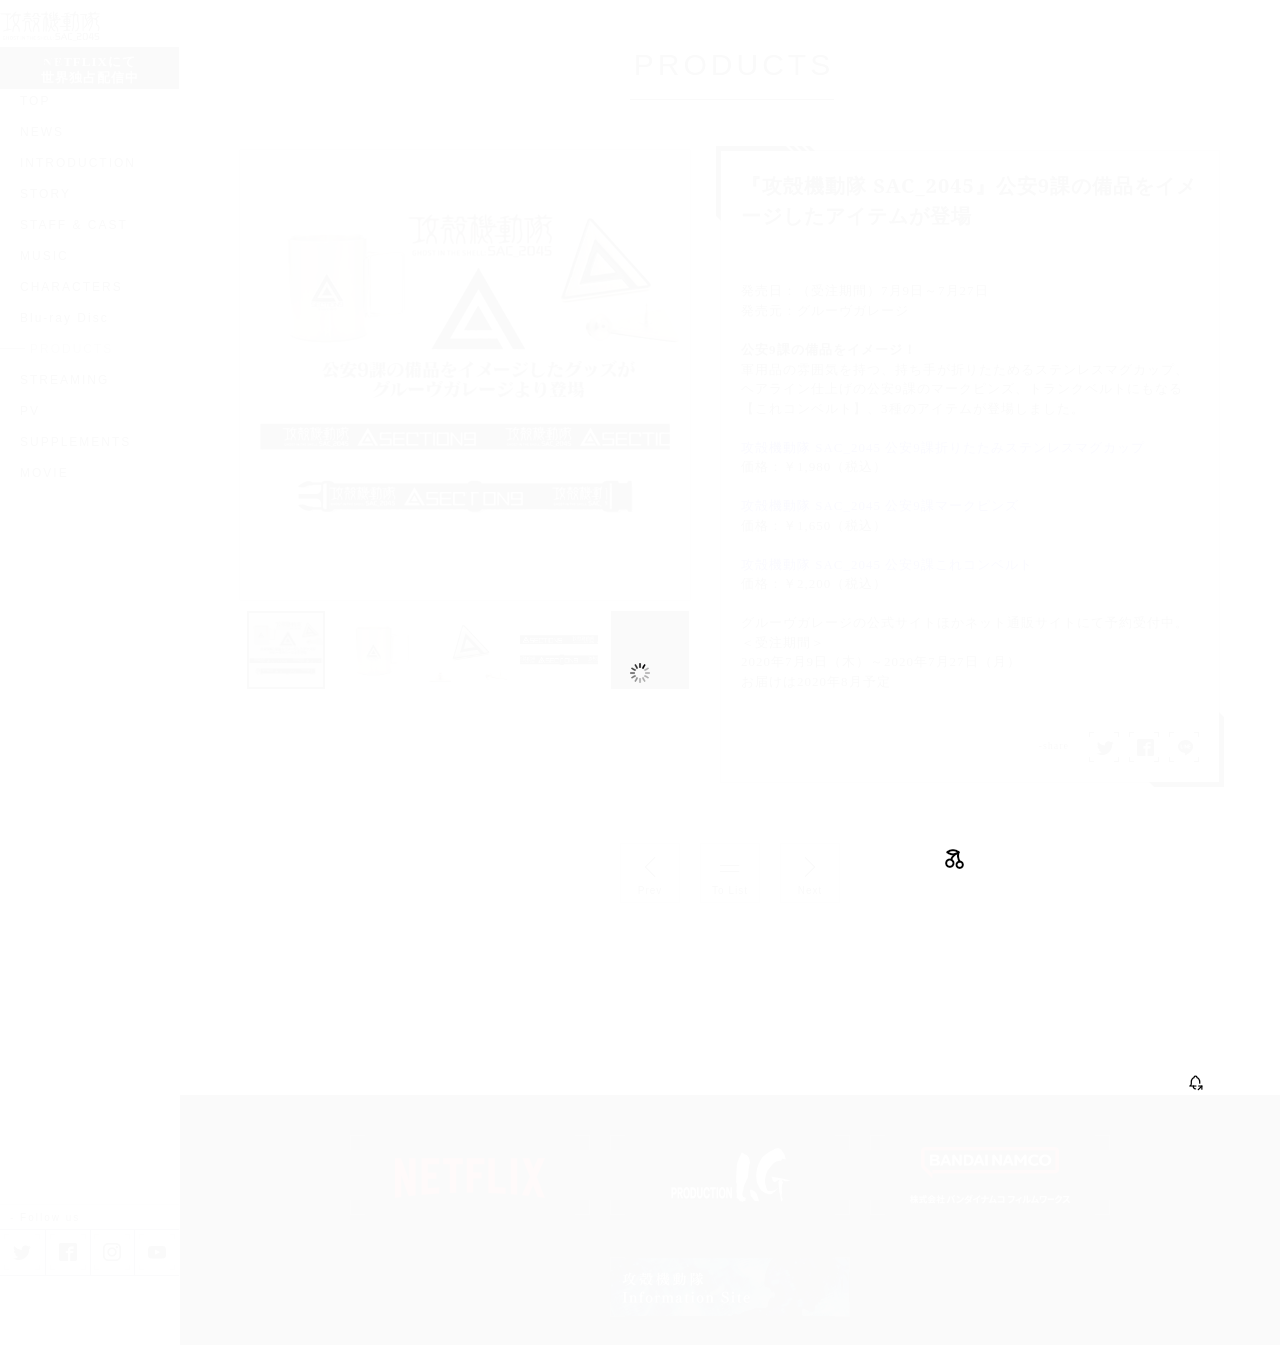  Describe the element at coordinates (1195, 1082) in the screenshot. I see `share notification settings` at that location.